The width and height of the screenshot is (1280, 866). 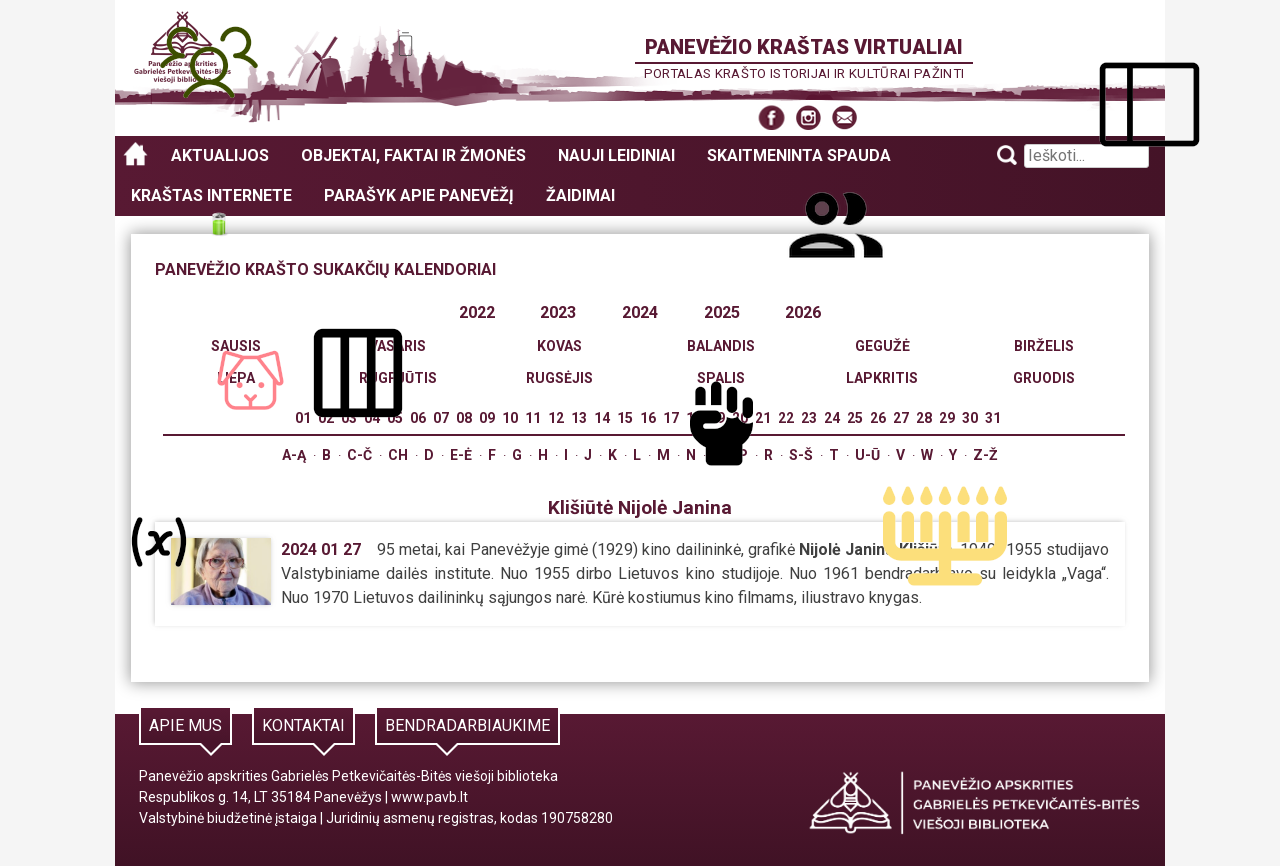 I want to click on show solidarity or support for a cause, so click(x=721, y=423).